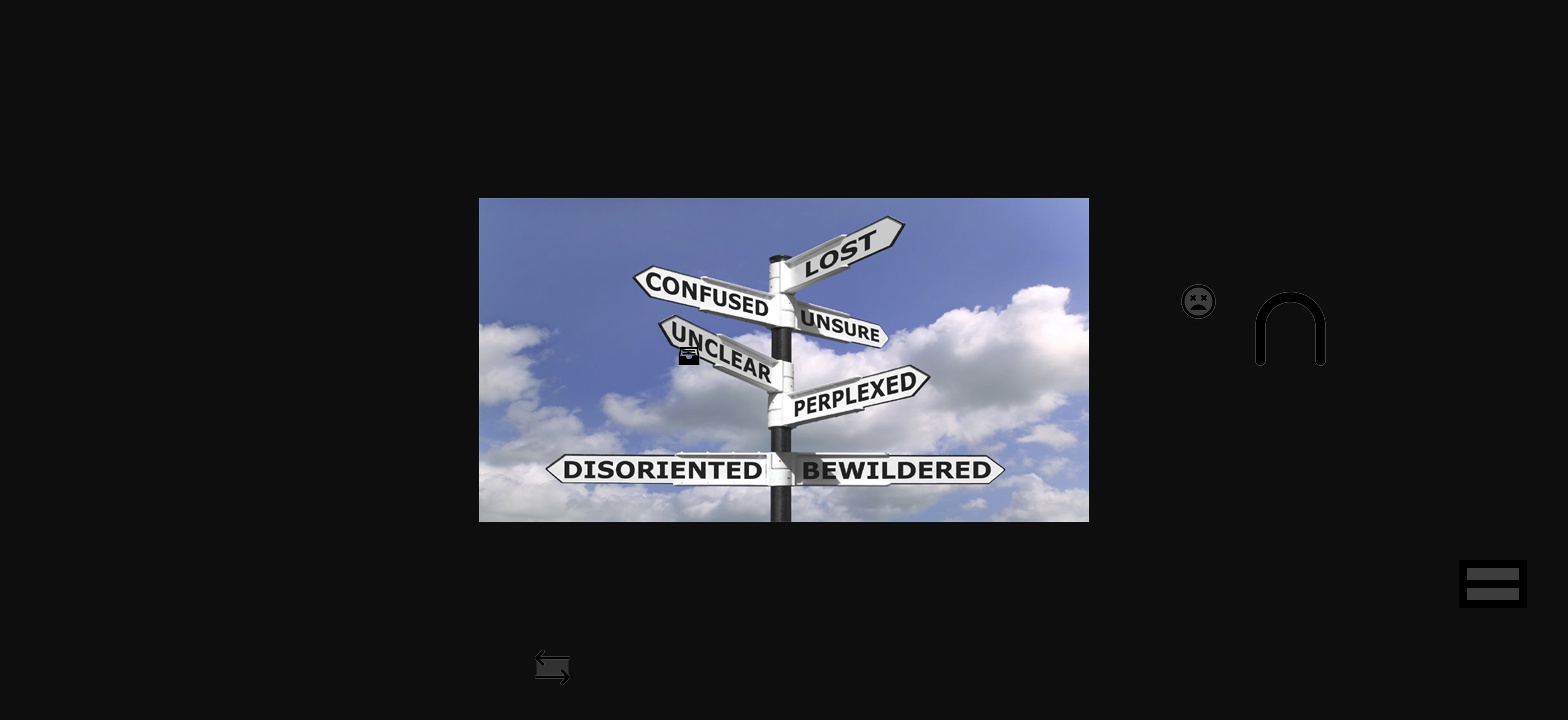 The image size is (1568, 720). Describe the element at coordinates (1491, 584) in the screenshot. I see `switch to stream or list view` at that location.